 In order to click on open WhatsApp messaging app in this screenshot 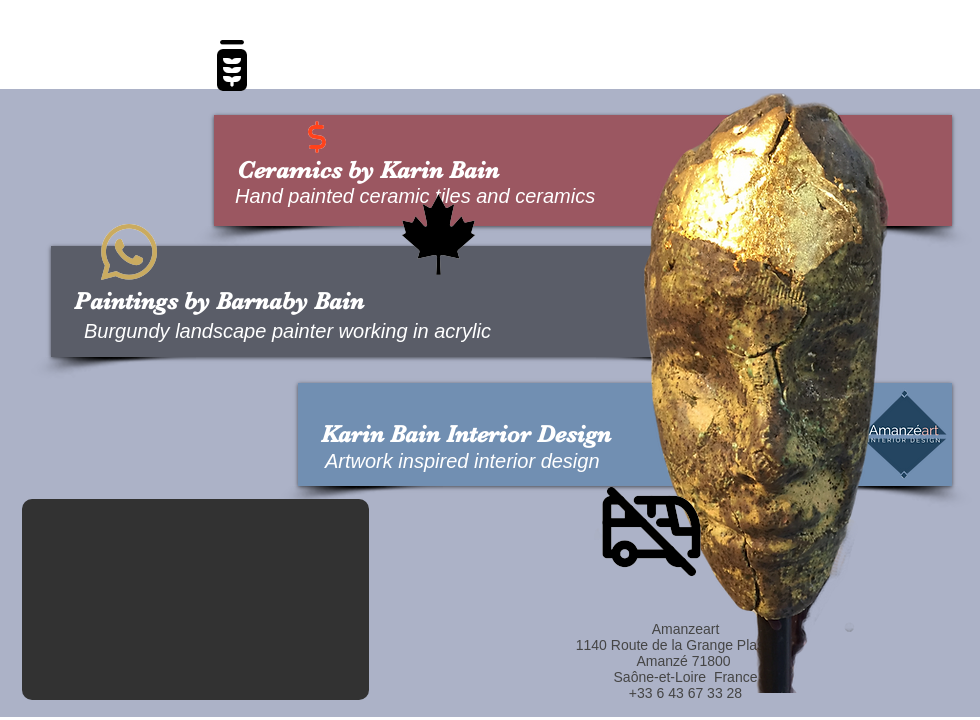, I will do `click(129, 252)`.